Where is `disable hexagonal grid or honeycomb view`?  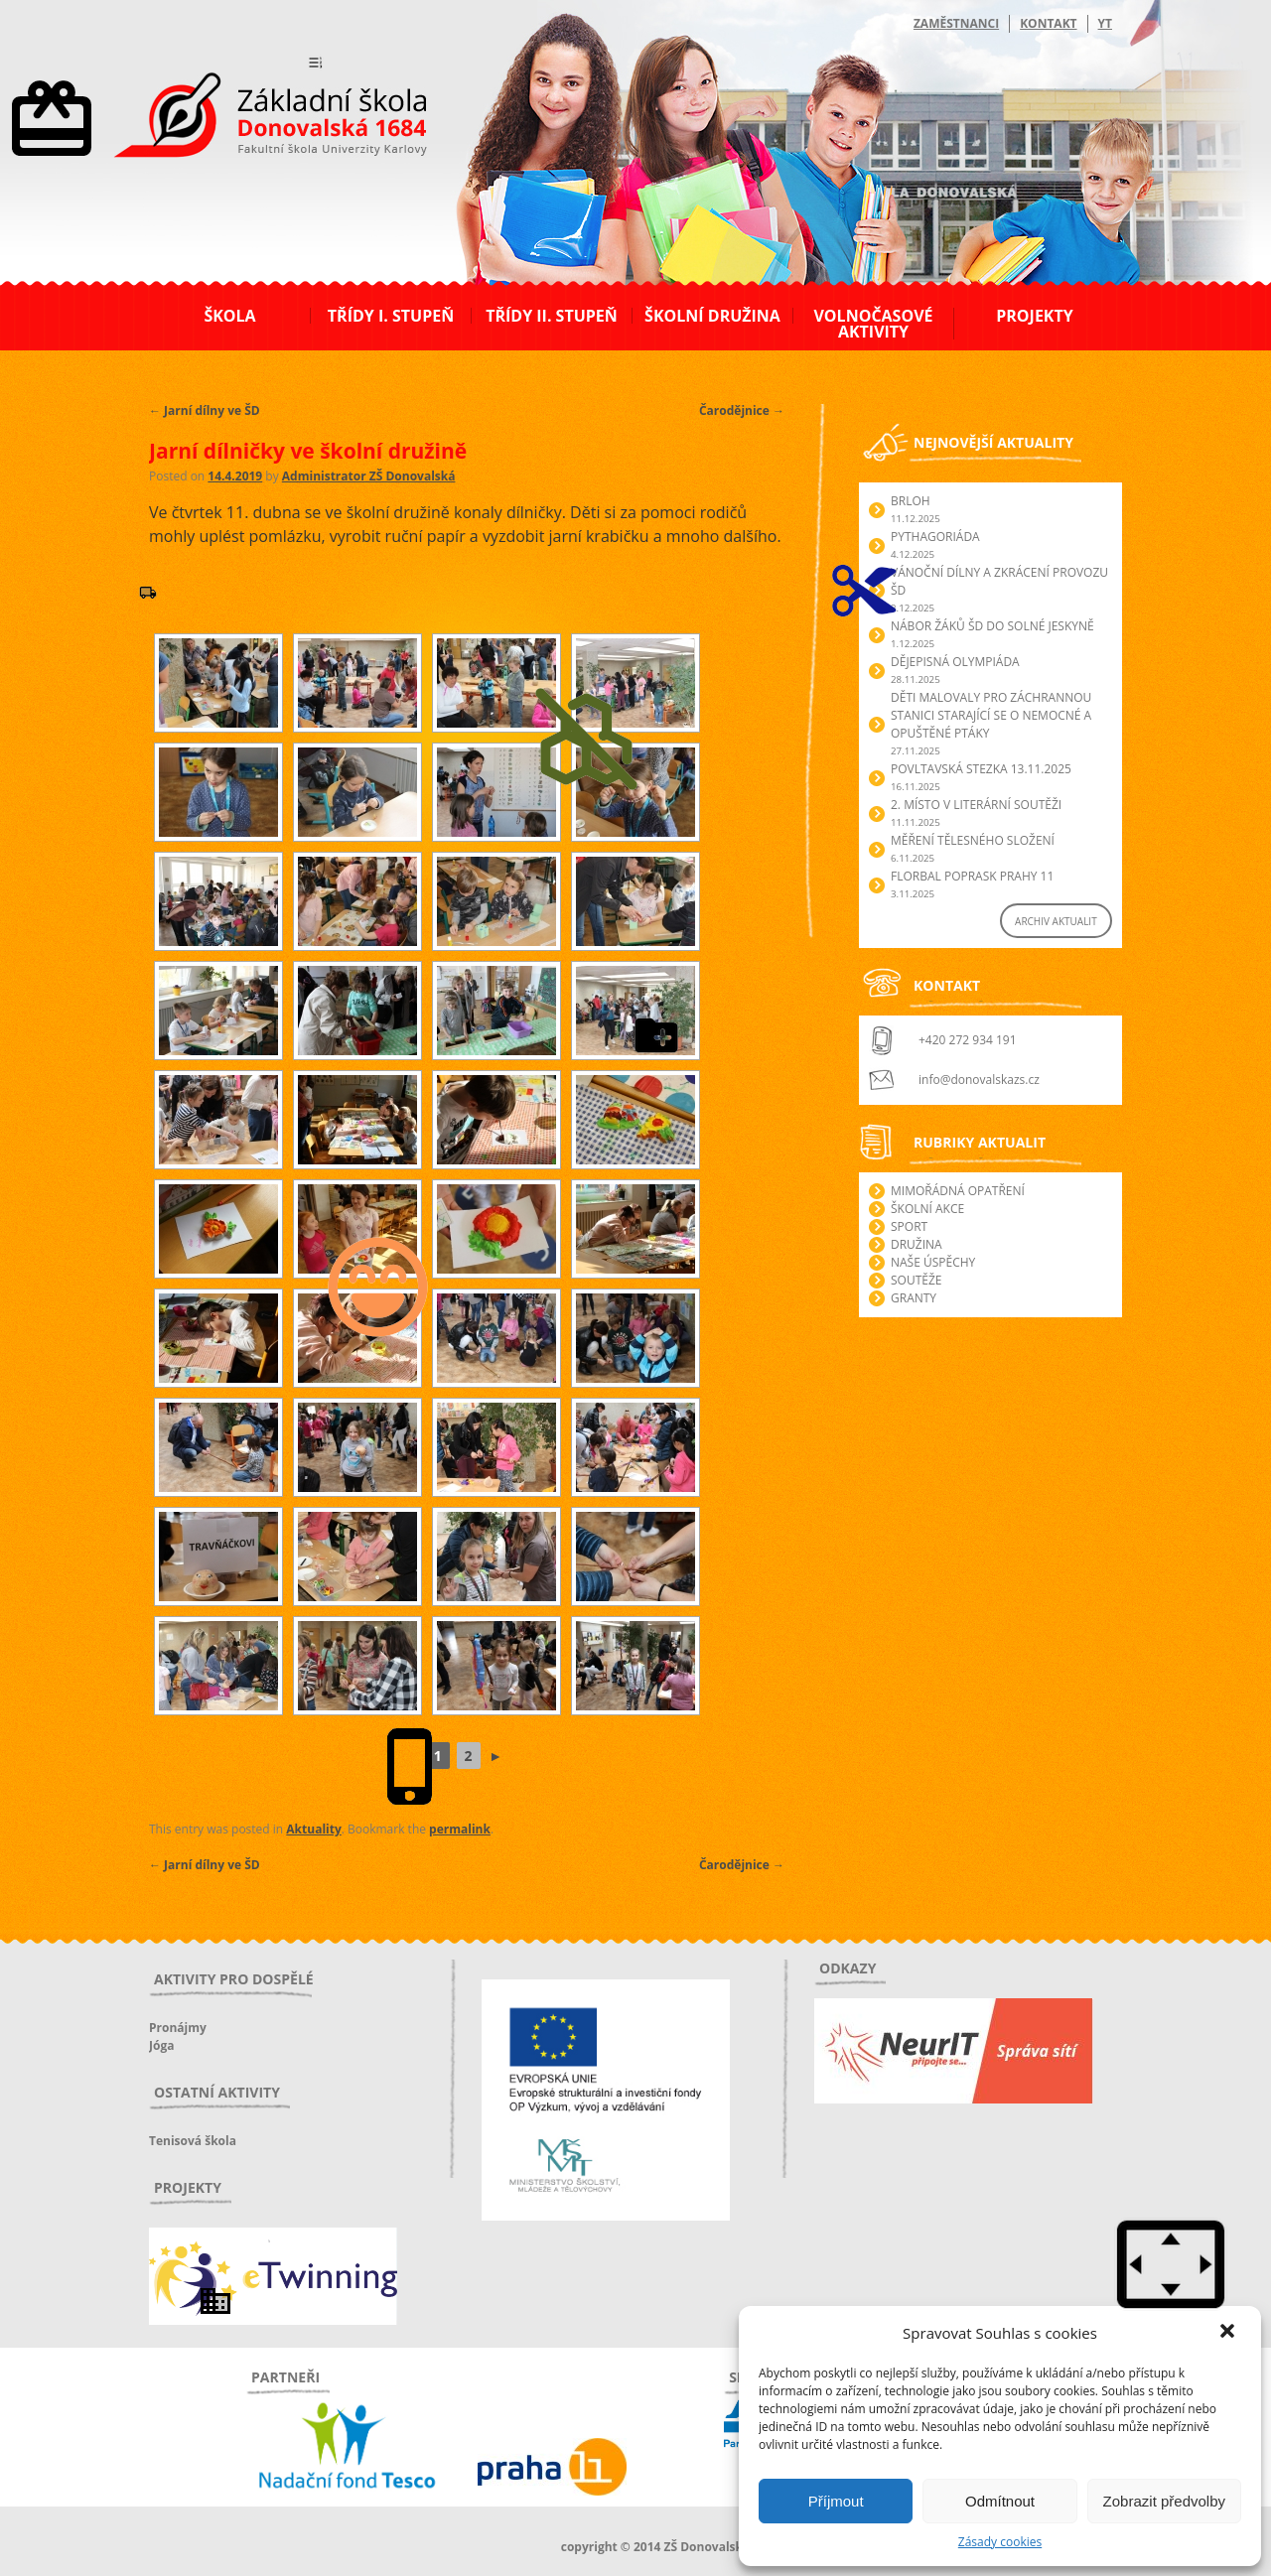 disable hexagonal grid or honeycomb view is located at coordinates (586, 739).